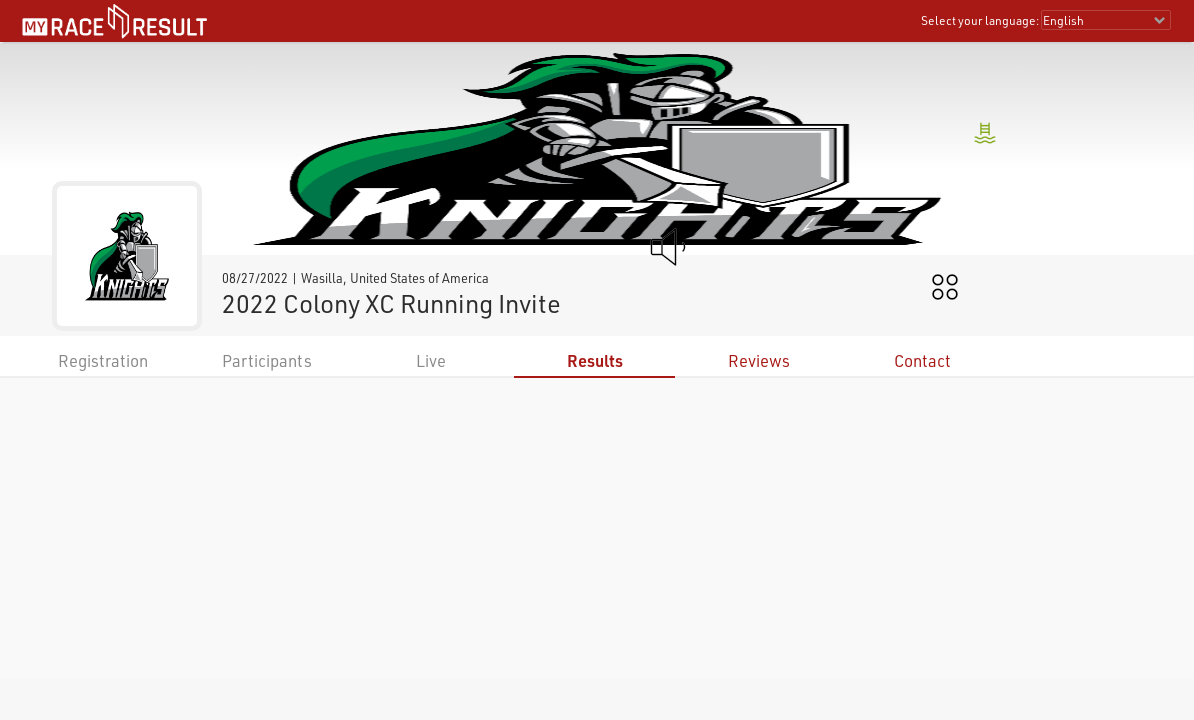  I want to click on adjust volume to low level, so click(671, 247).